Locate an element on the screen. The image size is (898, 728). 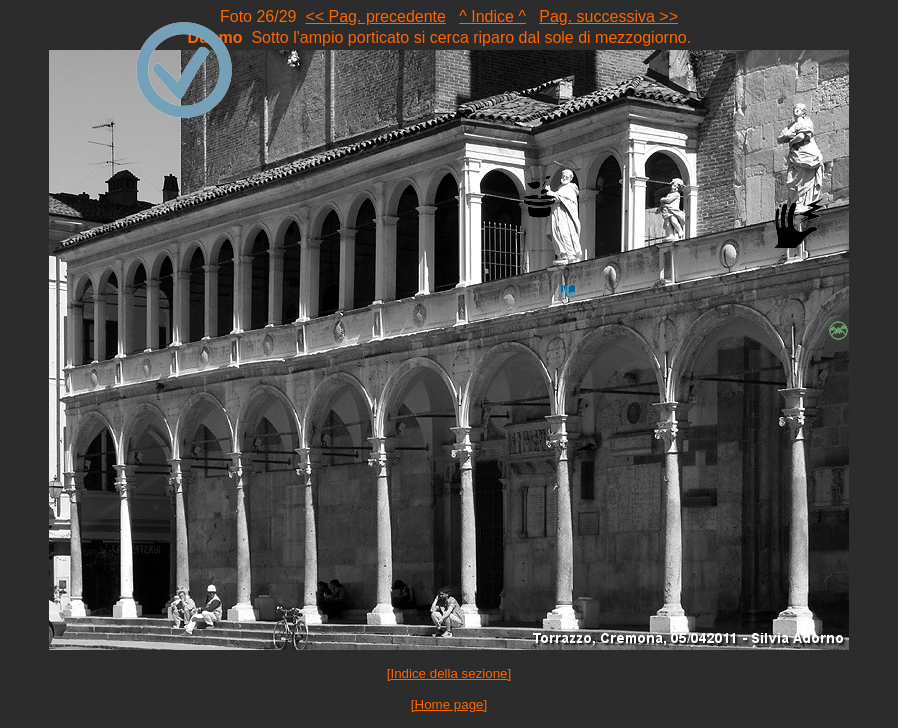
save current page as a bookmark is located at coordinates (568, 292).